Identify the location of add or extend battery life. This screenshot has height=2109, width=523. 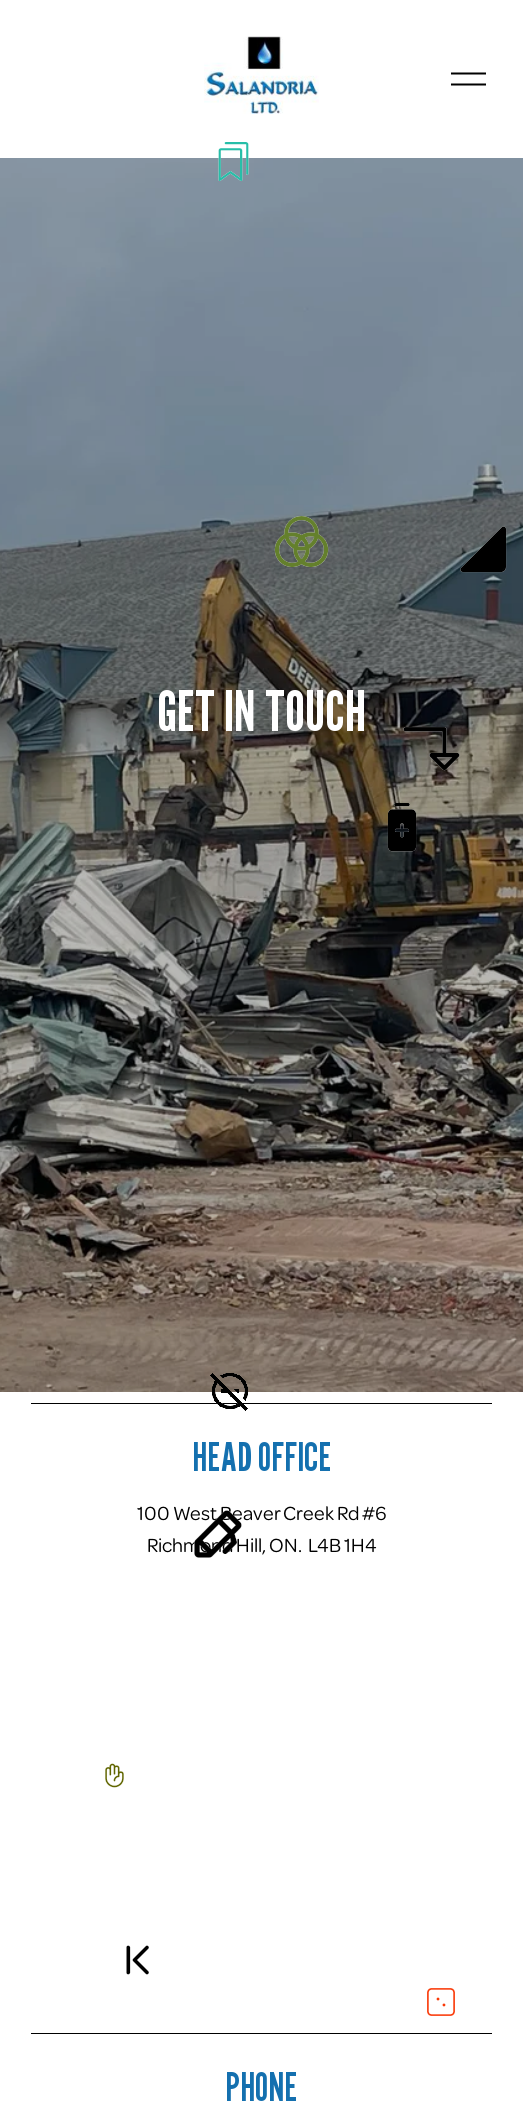
(402, 828).